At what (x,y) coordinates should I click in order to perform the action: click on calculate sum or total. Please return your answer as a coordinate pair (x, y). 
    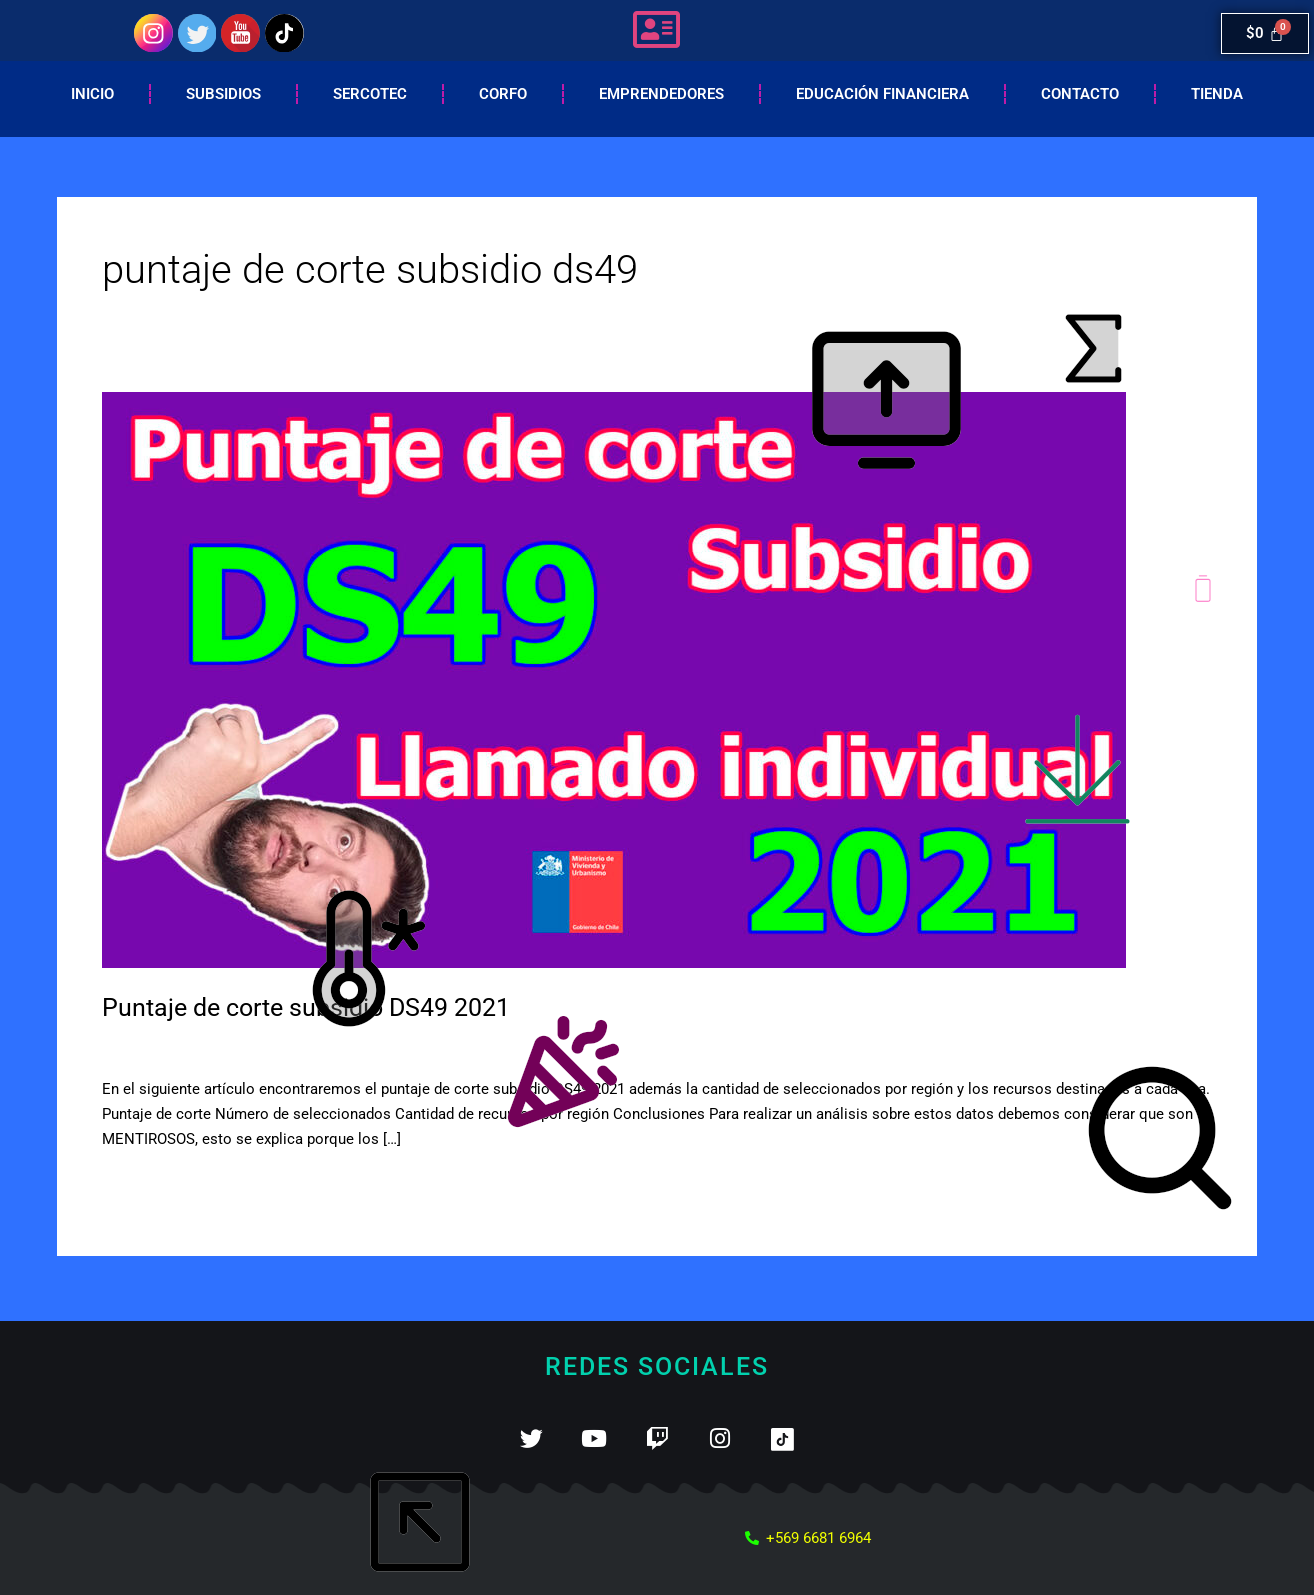
    Looking at the image, I should click on (1093, 348).